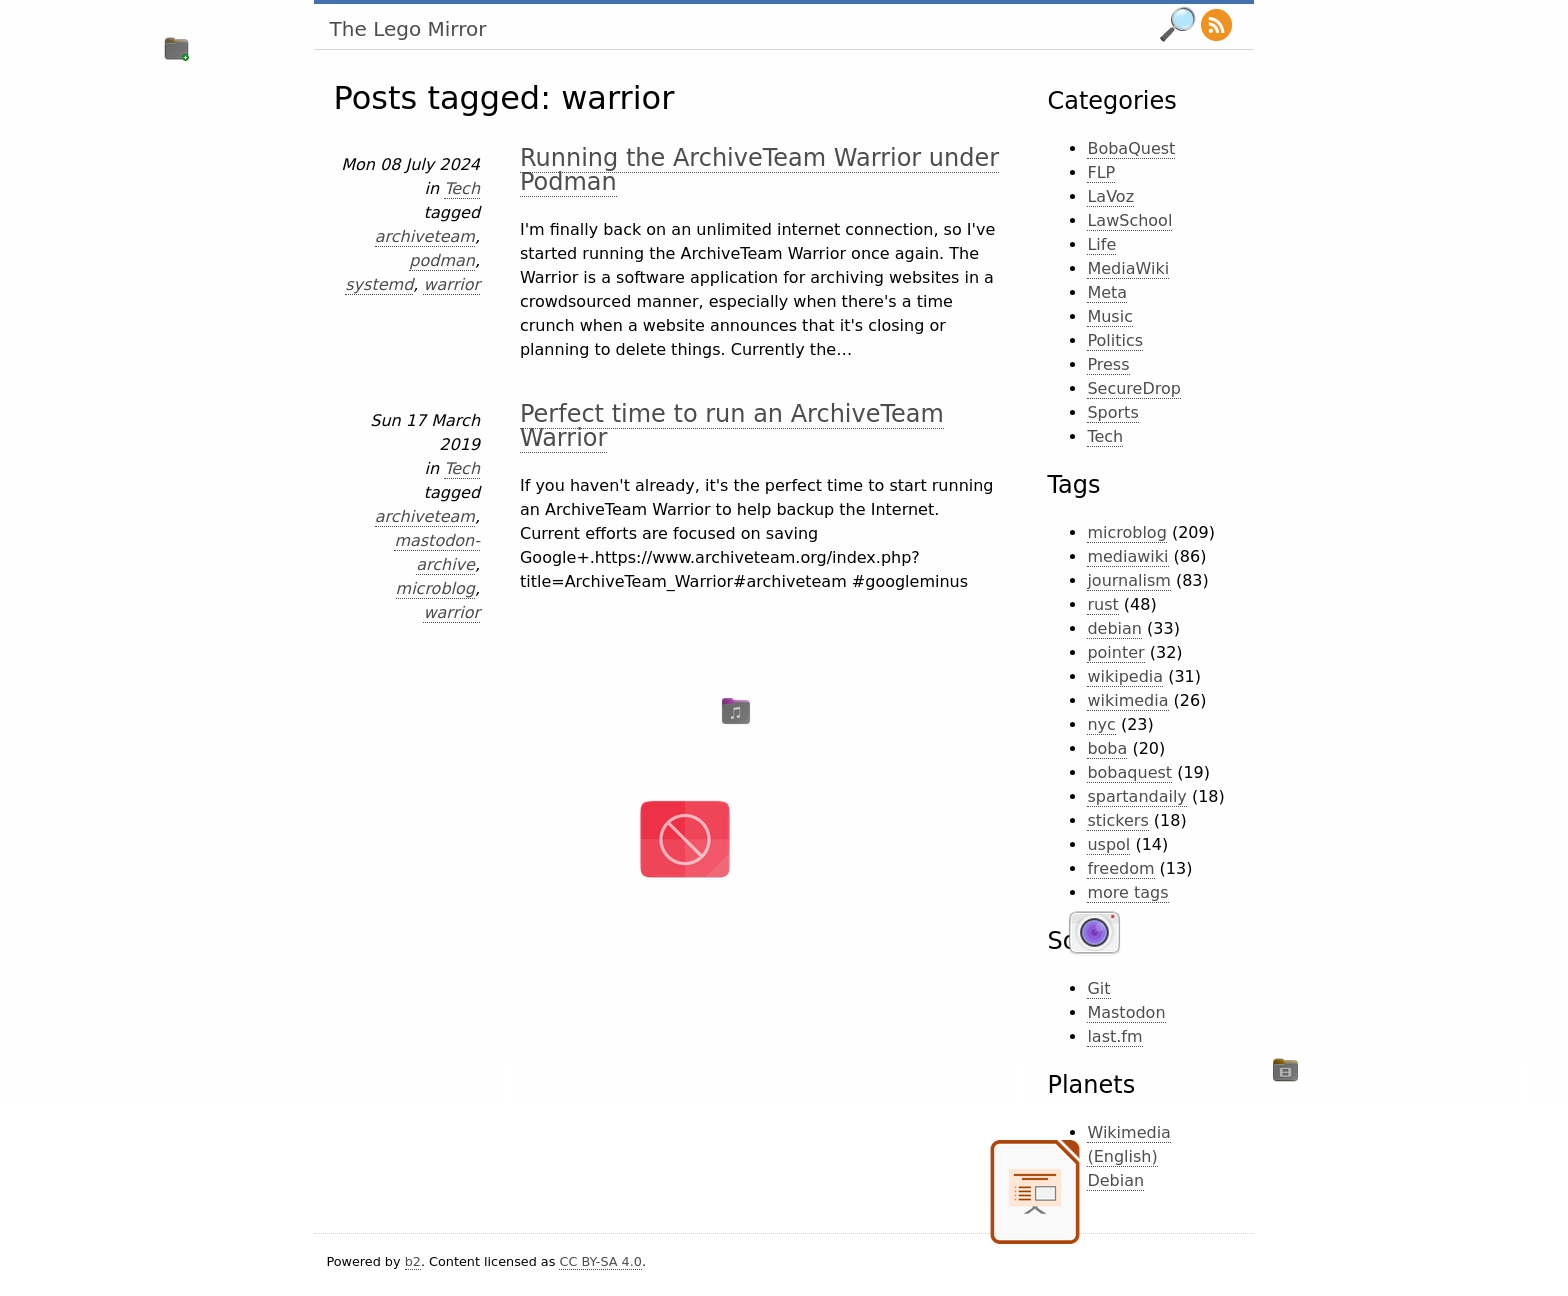 The width and height of the screenshot is (1568, 1296). I want to click on create a new folder, so click(176, 48).